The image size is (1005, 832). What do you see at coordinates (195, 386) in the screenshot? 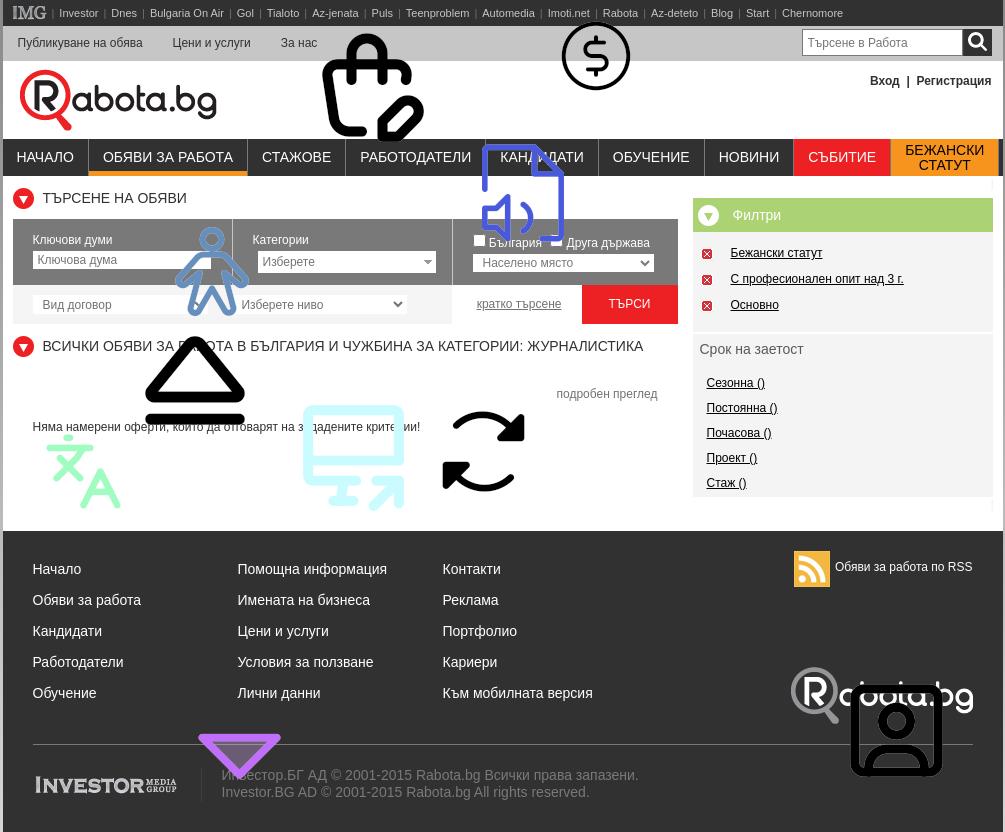
I see `eject media or disc` at bounding box center [195, 386].